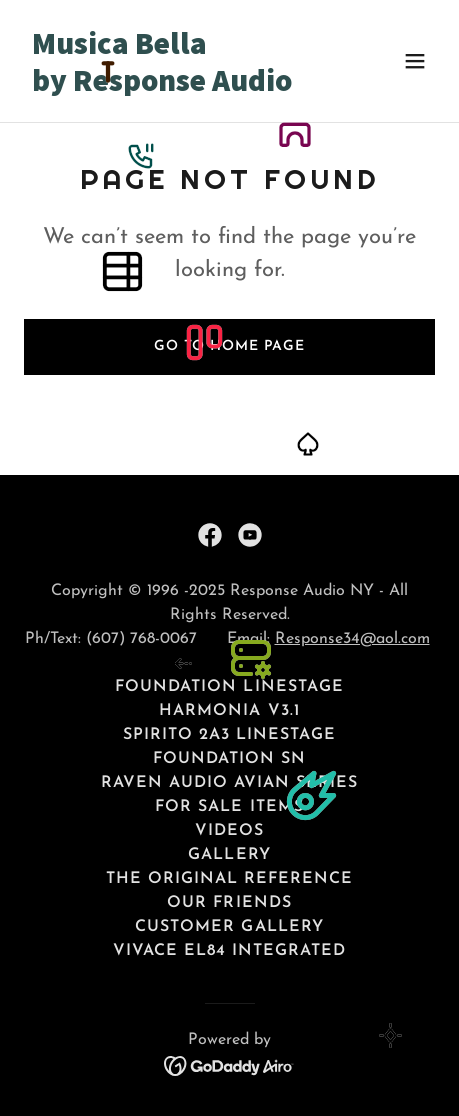  Describe the element at coordinates (308, 444) in the screenshot. I see `spade suit symbol for card games` at that location.